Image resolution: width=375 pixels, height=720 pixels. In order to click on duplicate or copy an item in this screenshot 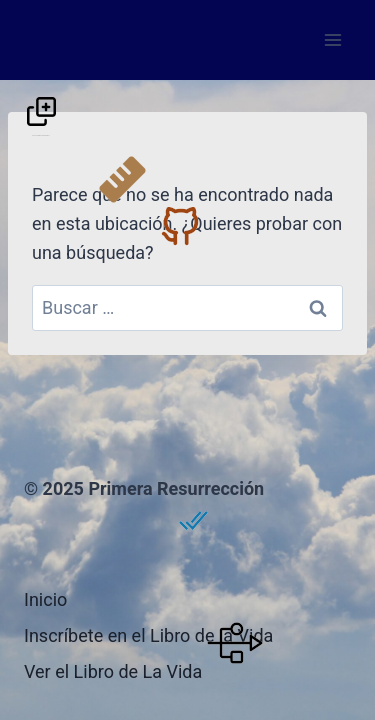, I will do `click(41, 111)`.